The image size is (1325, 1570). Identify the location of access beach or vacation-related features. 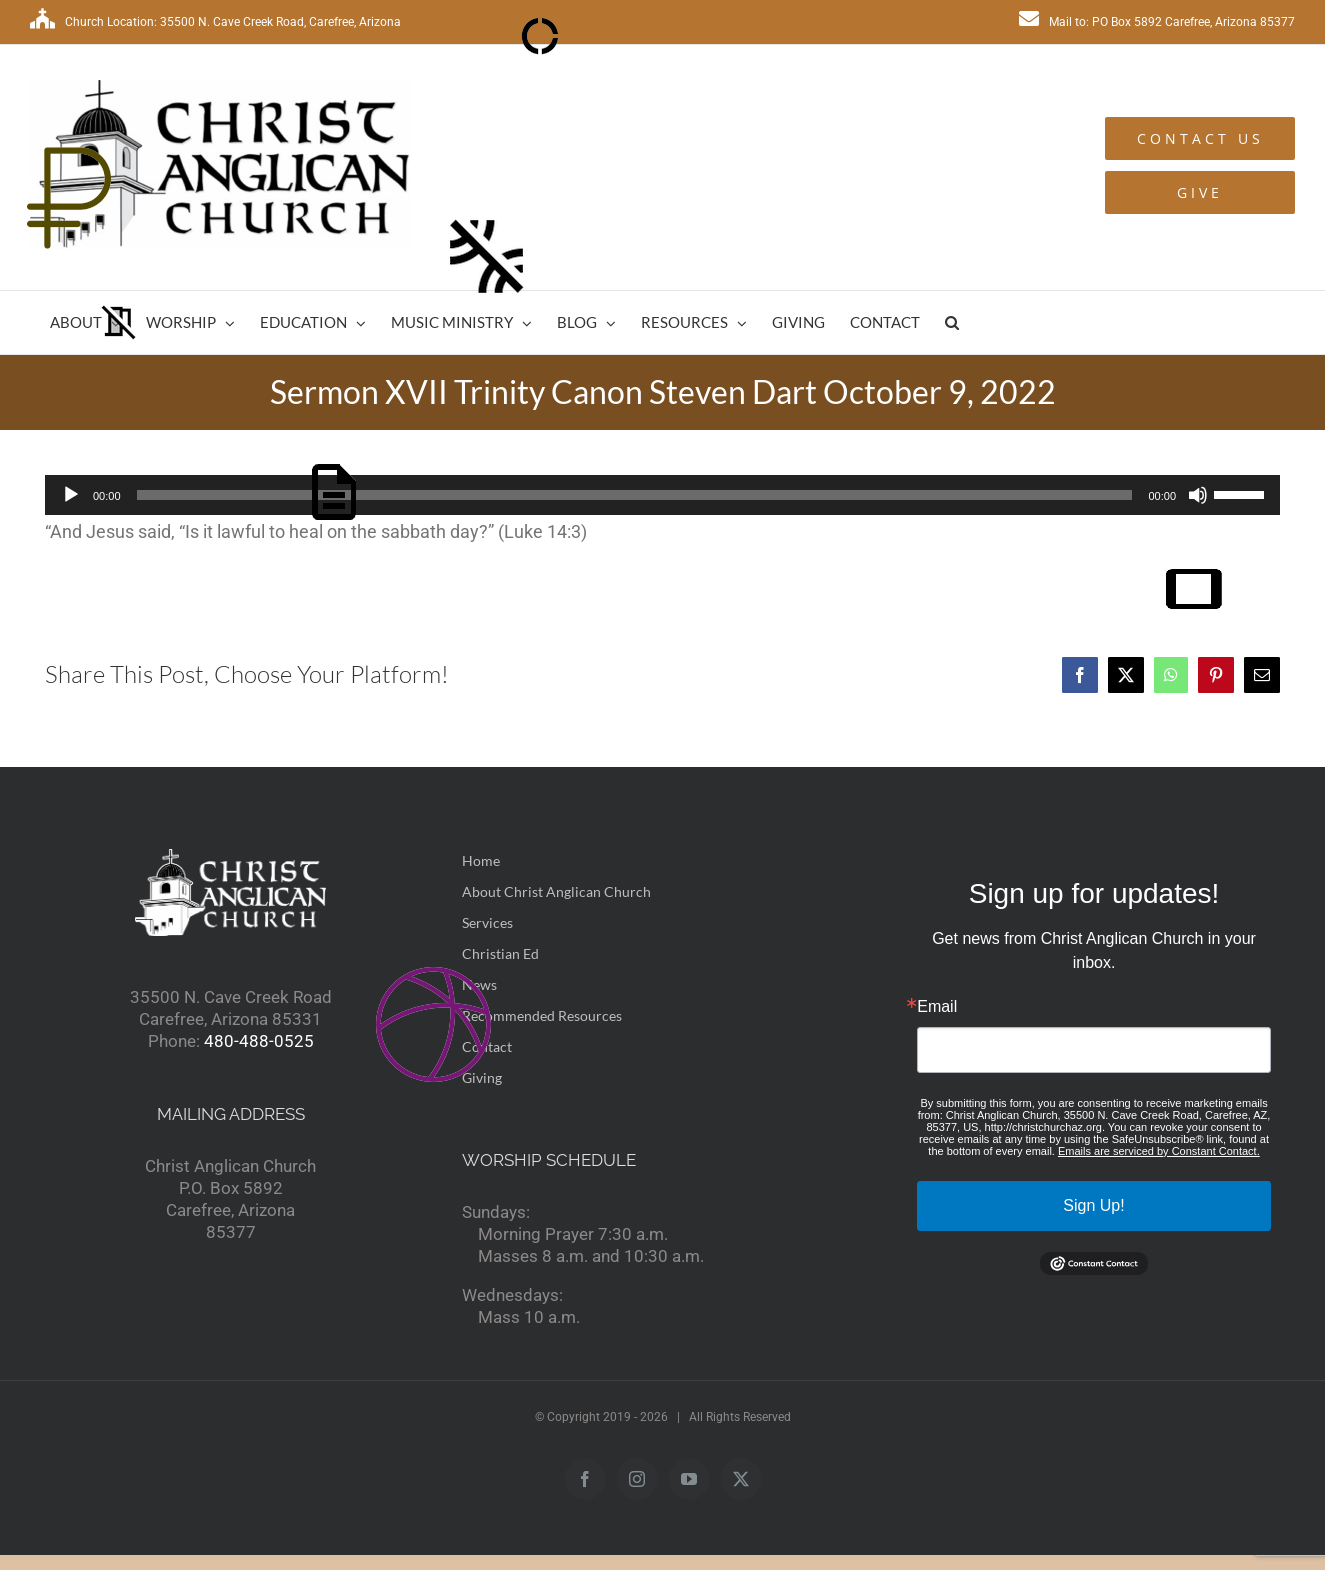
(433, 1024).